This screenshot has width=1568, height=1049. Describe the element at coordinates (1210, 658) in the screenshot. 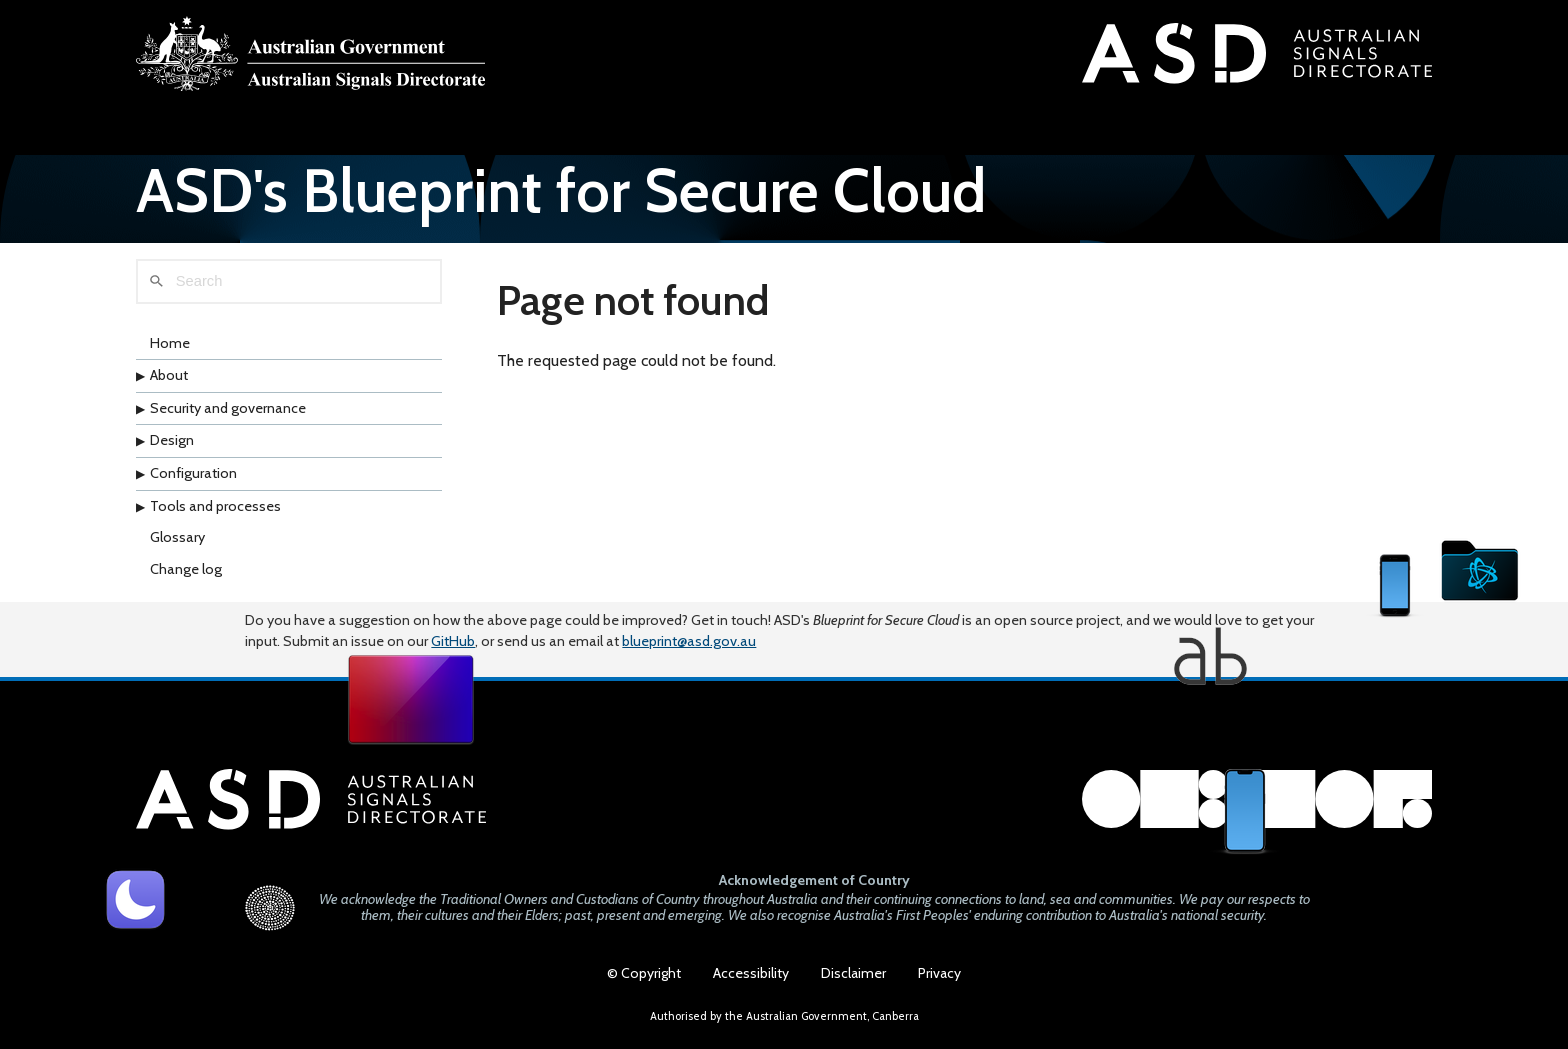

I see `access font settings and preferences` at that location.